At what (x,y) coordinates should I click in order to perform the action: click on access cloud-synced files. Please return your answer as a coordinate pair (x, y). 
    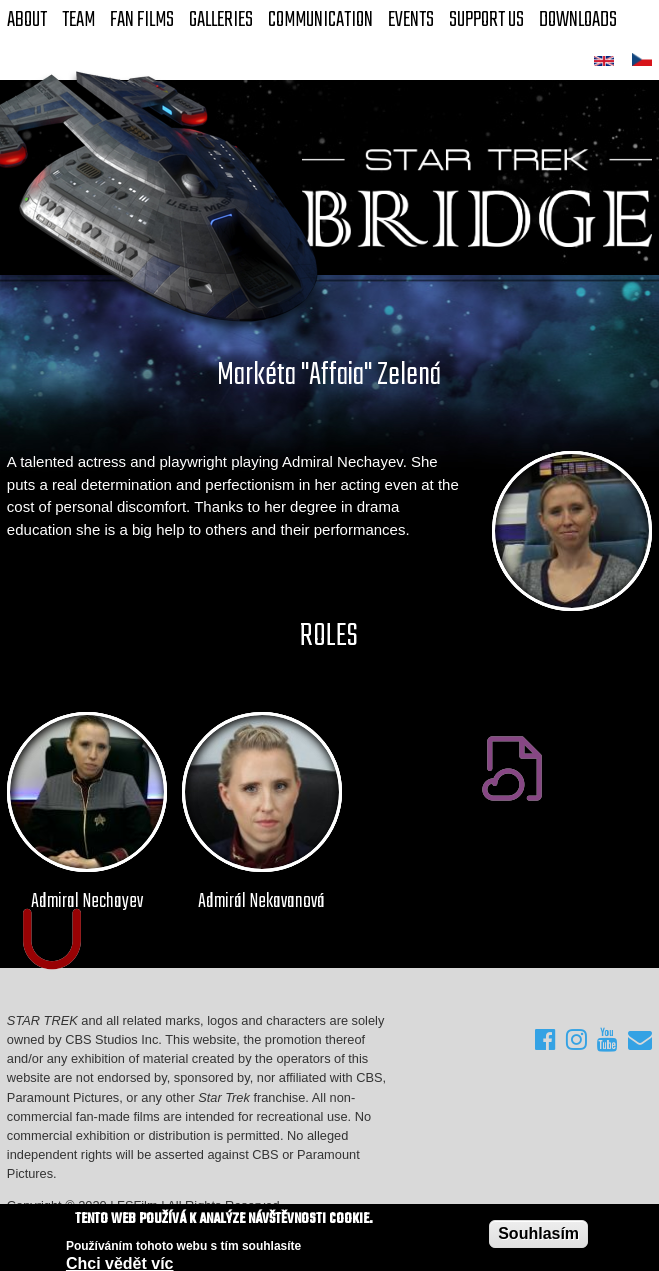
    Looking at the image, I should click on (514, 768).